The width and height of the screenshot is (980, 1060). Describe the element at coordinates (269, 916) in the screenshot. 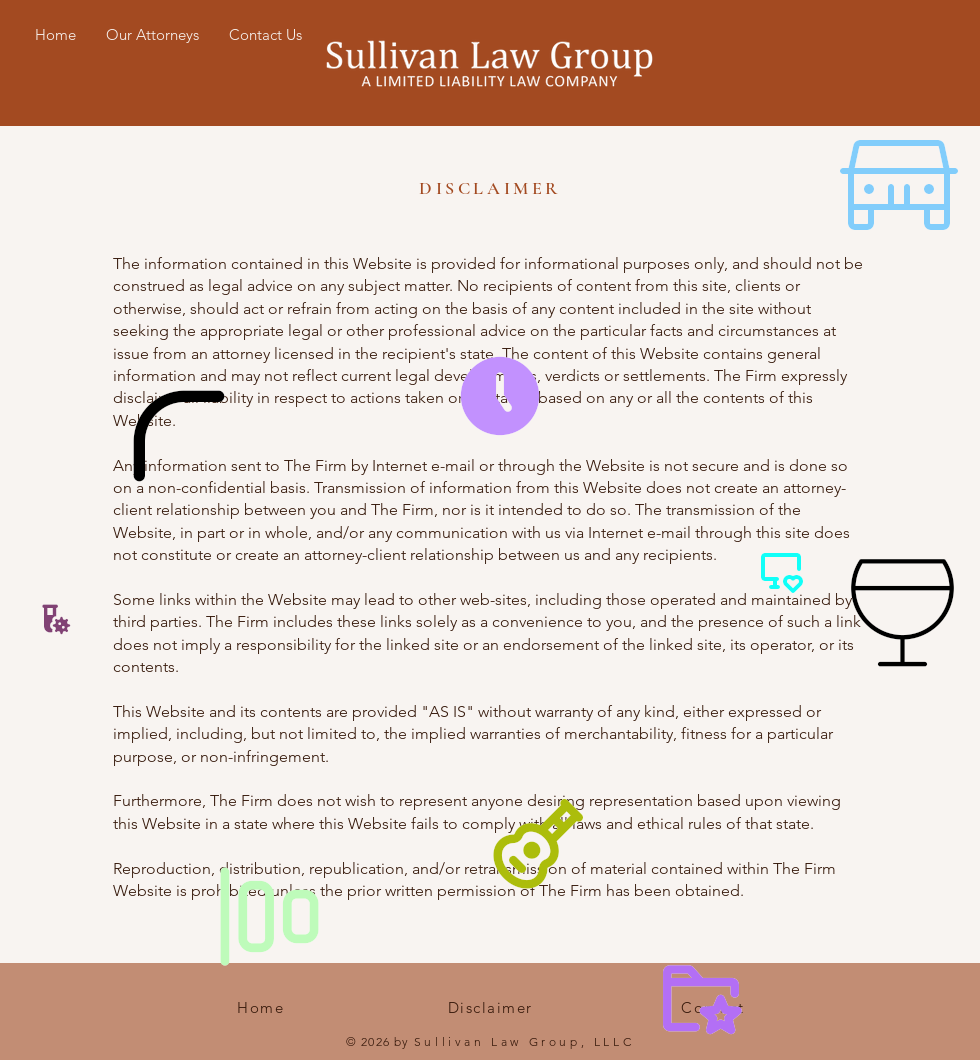

I see `align items to the start horizontally` at that location.